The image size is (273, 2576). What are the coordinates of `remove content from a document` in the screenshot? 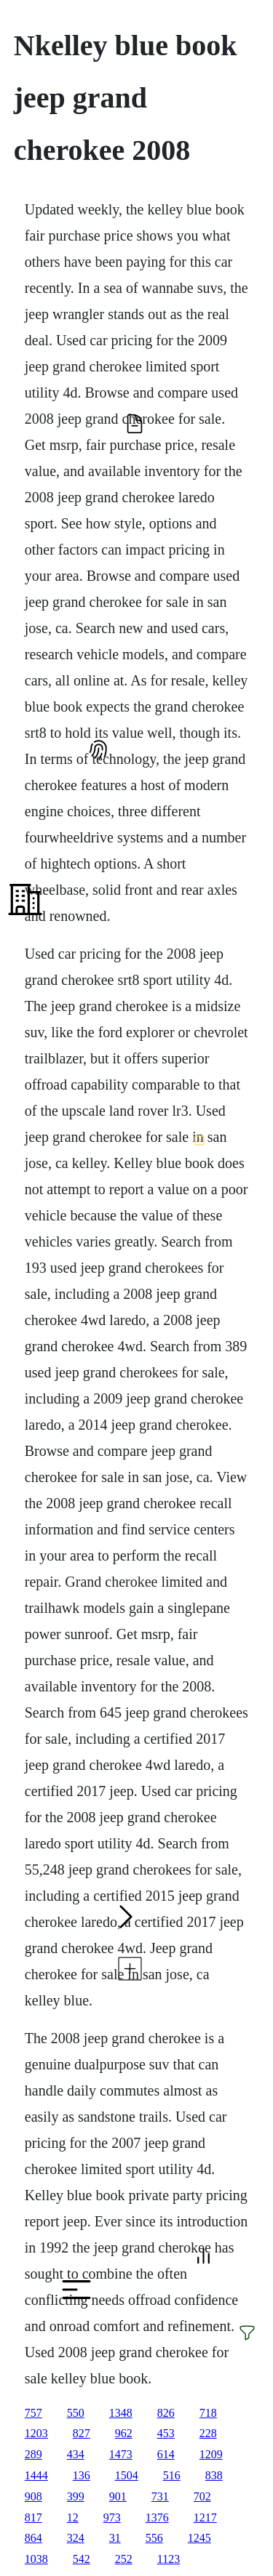 It's located at (135, 424).